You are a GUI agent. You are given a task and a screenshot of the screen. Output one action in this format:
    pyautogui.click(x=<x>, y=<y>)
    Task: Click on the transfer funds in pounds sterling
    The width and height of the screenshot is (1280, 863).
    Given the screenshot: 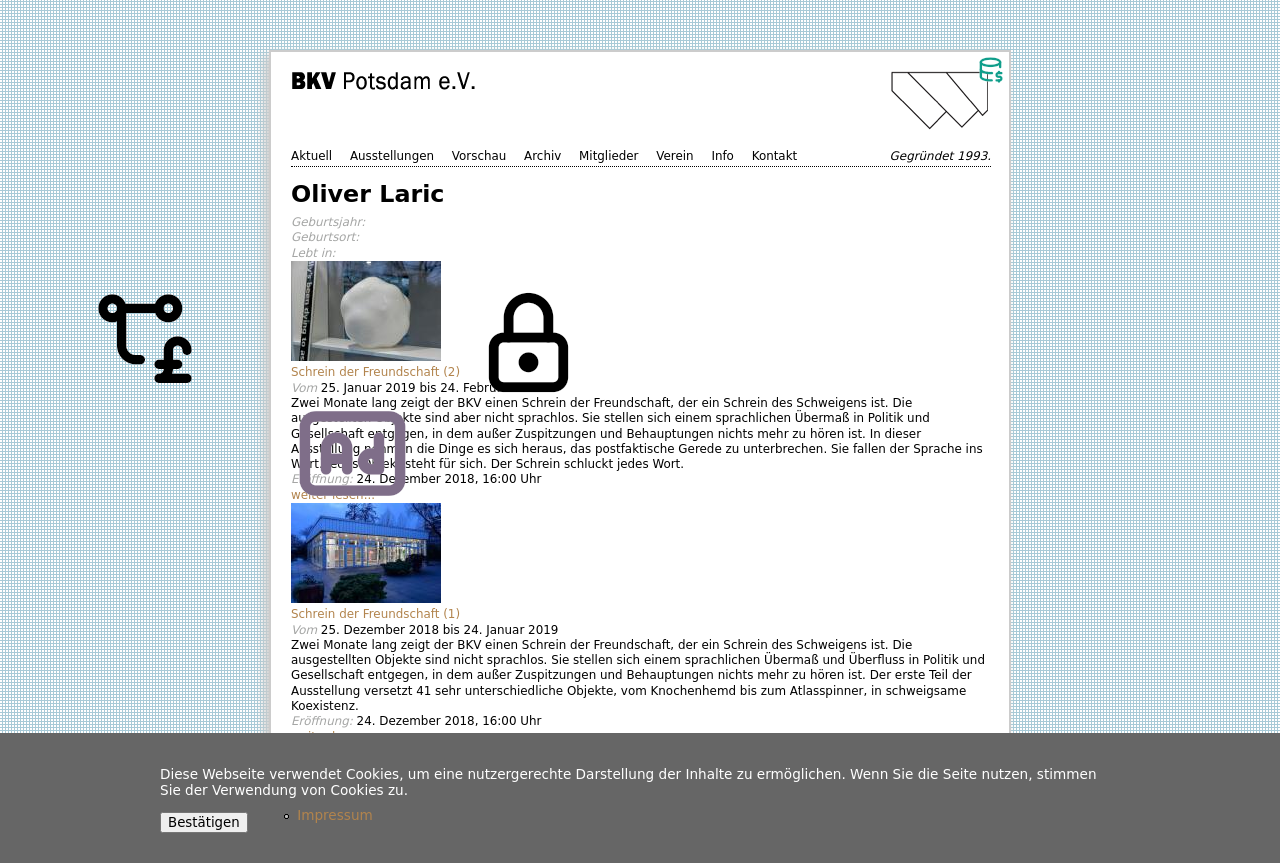 What is the action you would take?
    pyautogui.click(x=145, y=341)
    